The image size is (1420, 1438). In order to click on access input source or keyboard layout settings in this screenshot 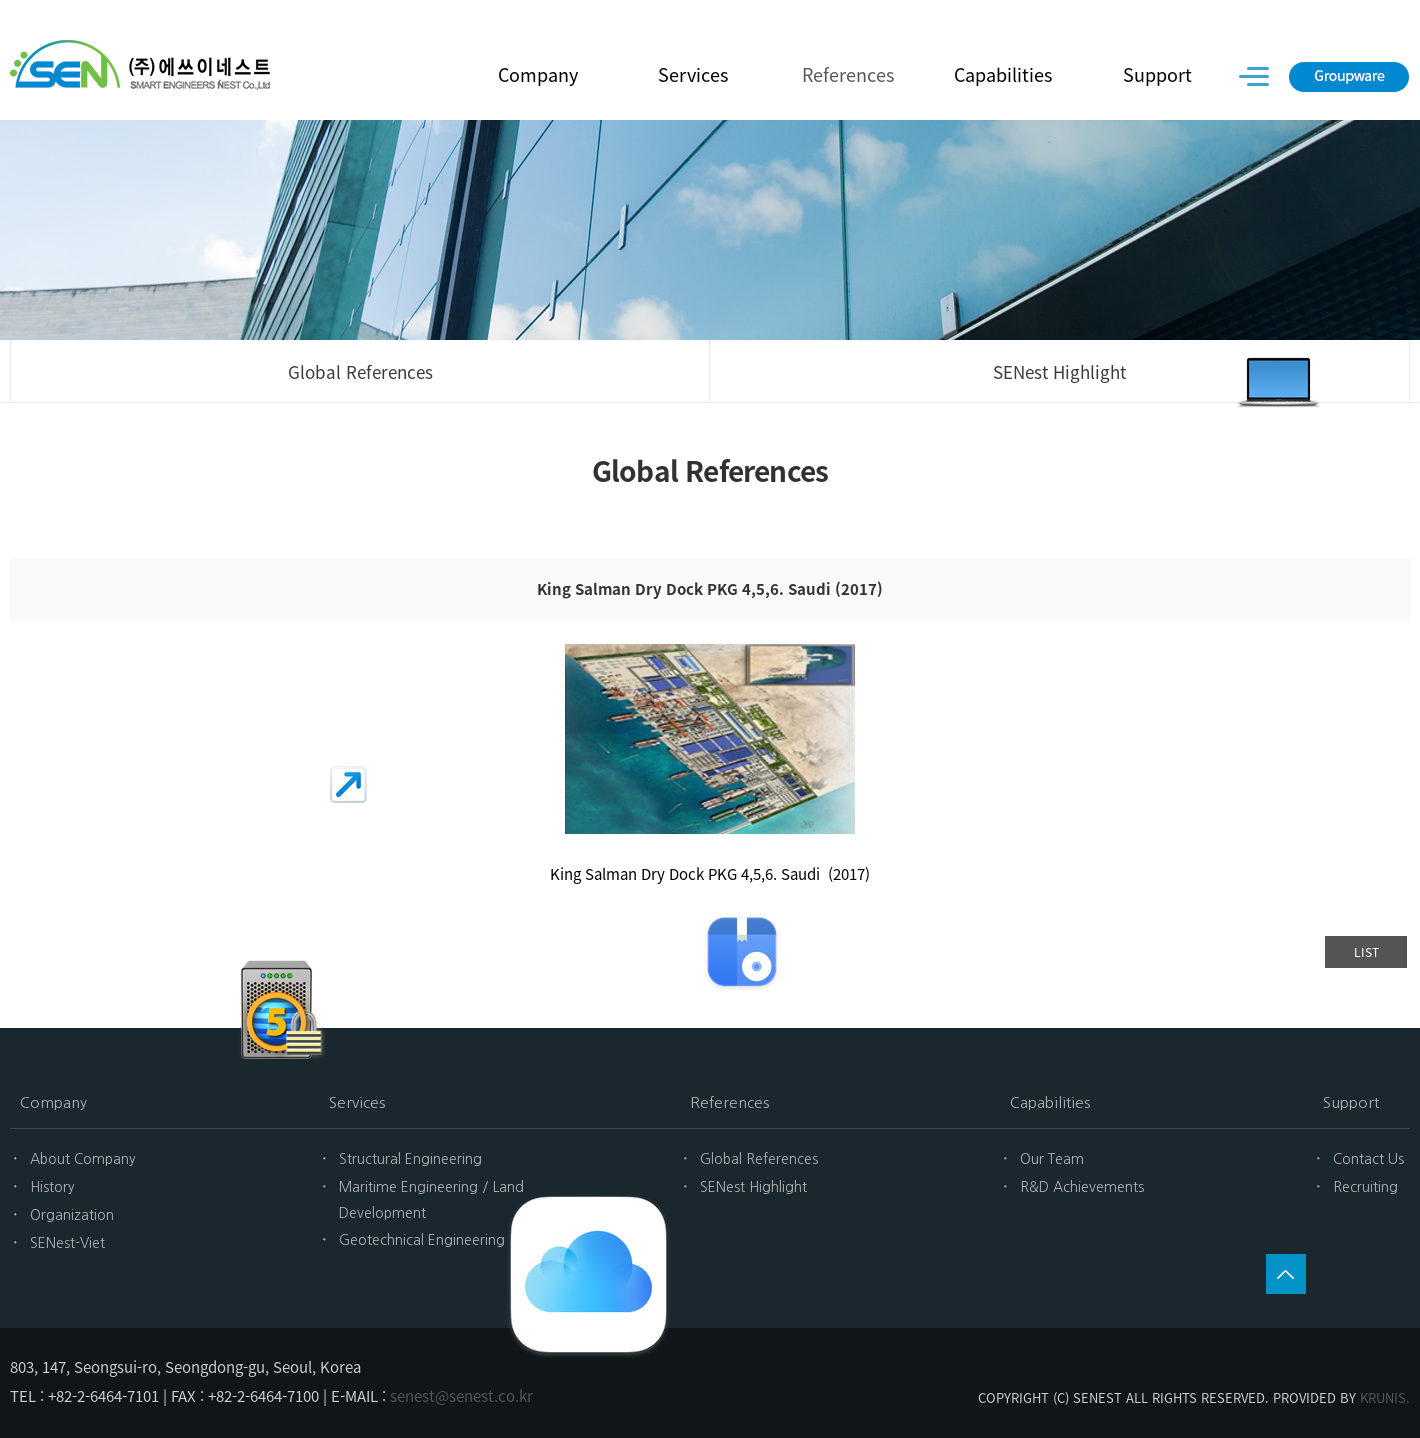, I will do `click(742, 953)`.